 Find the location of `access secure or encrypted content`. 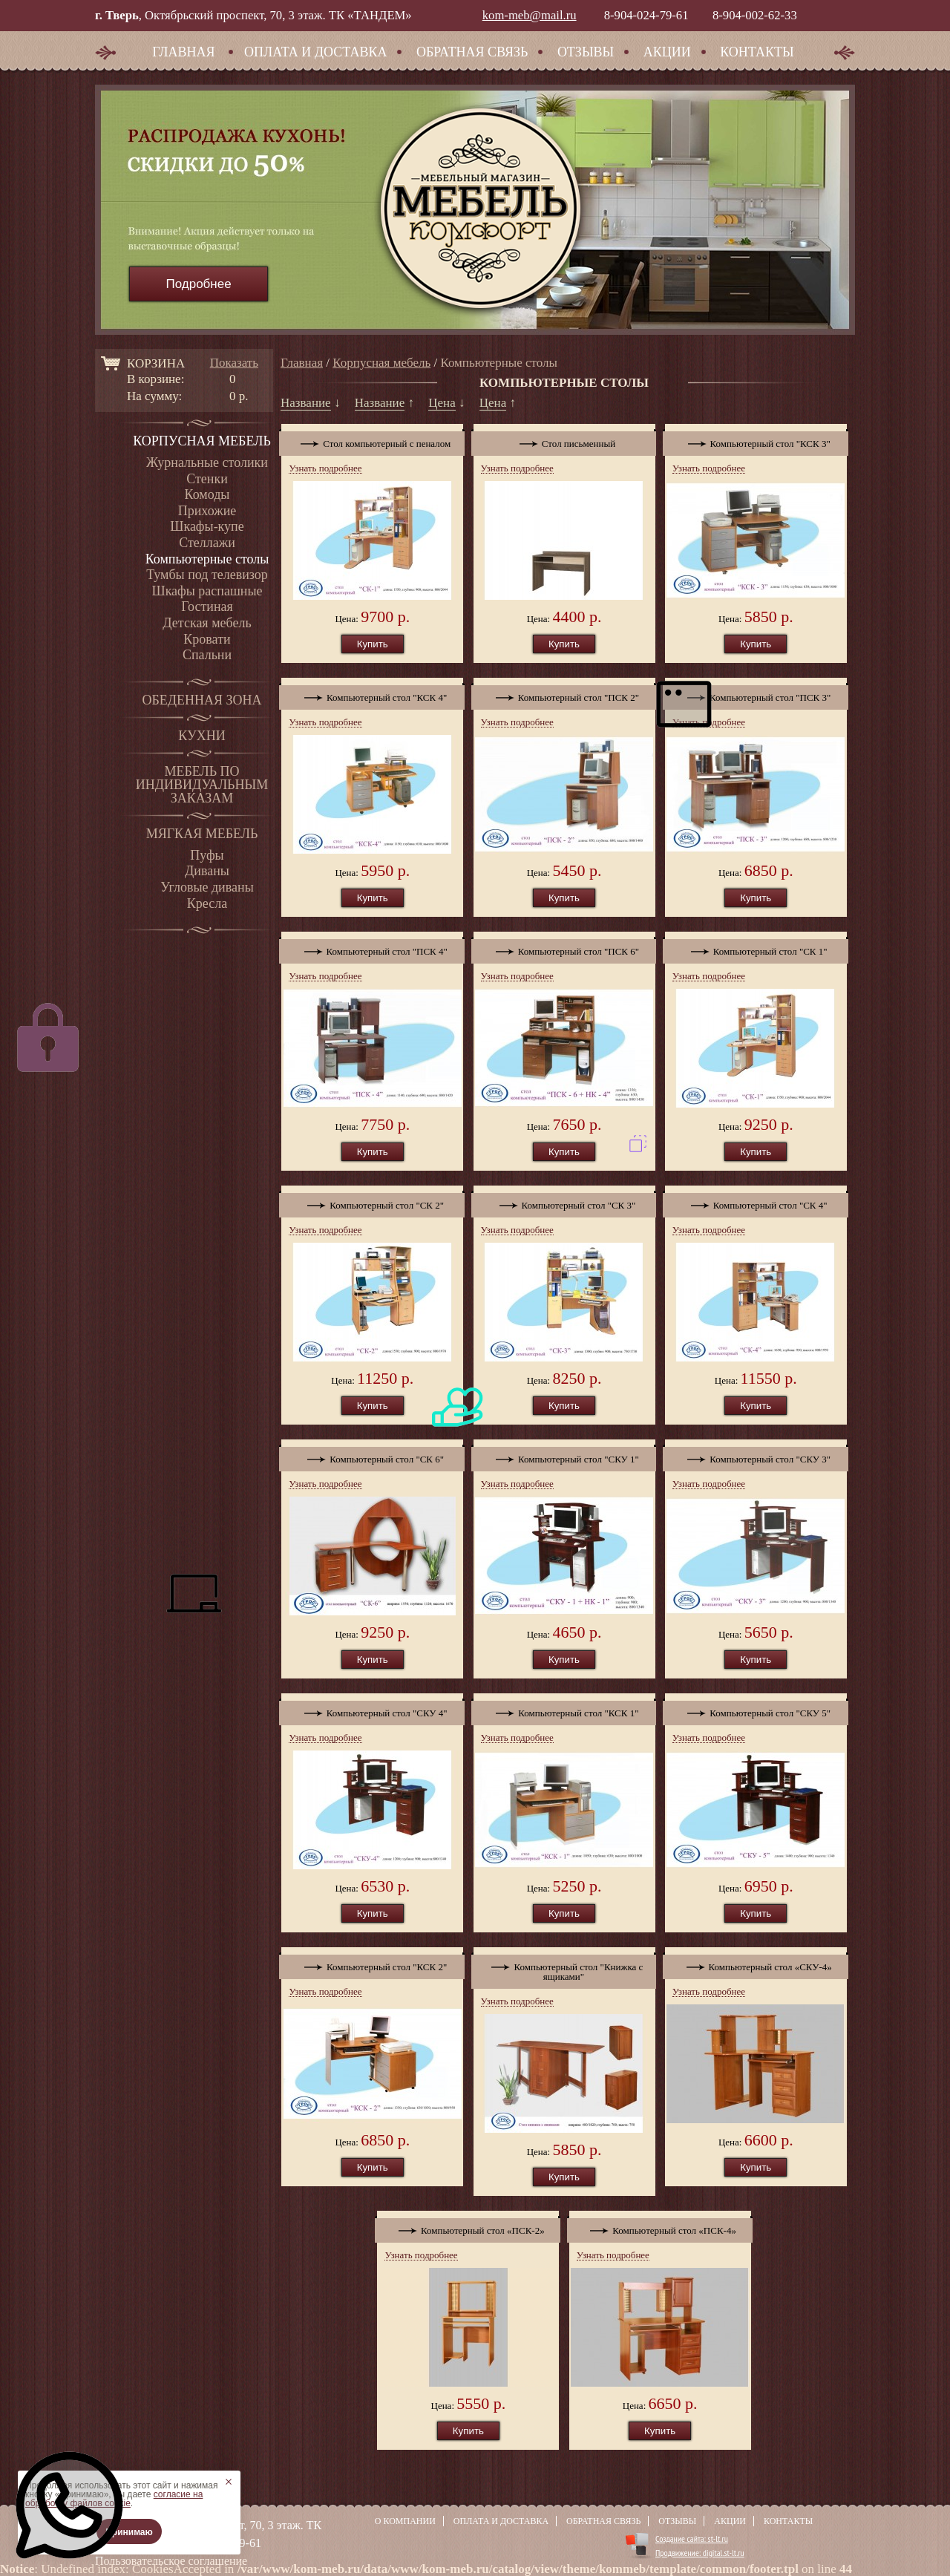

access secure or encrypted content is located at coordinates (48, 1041).